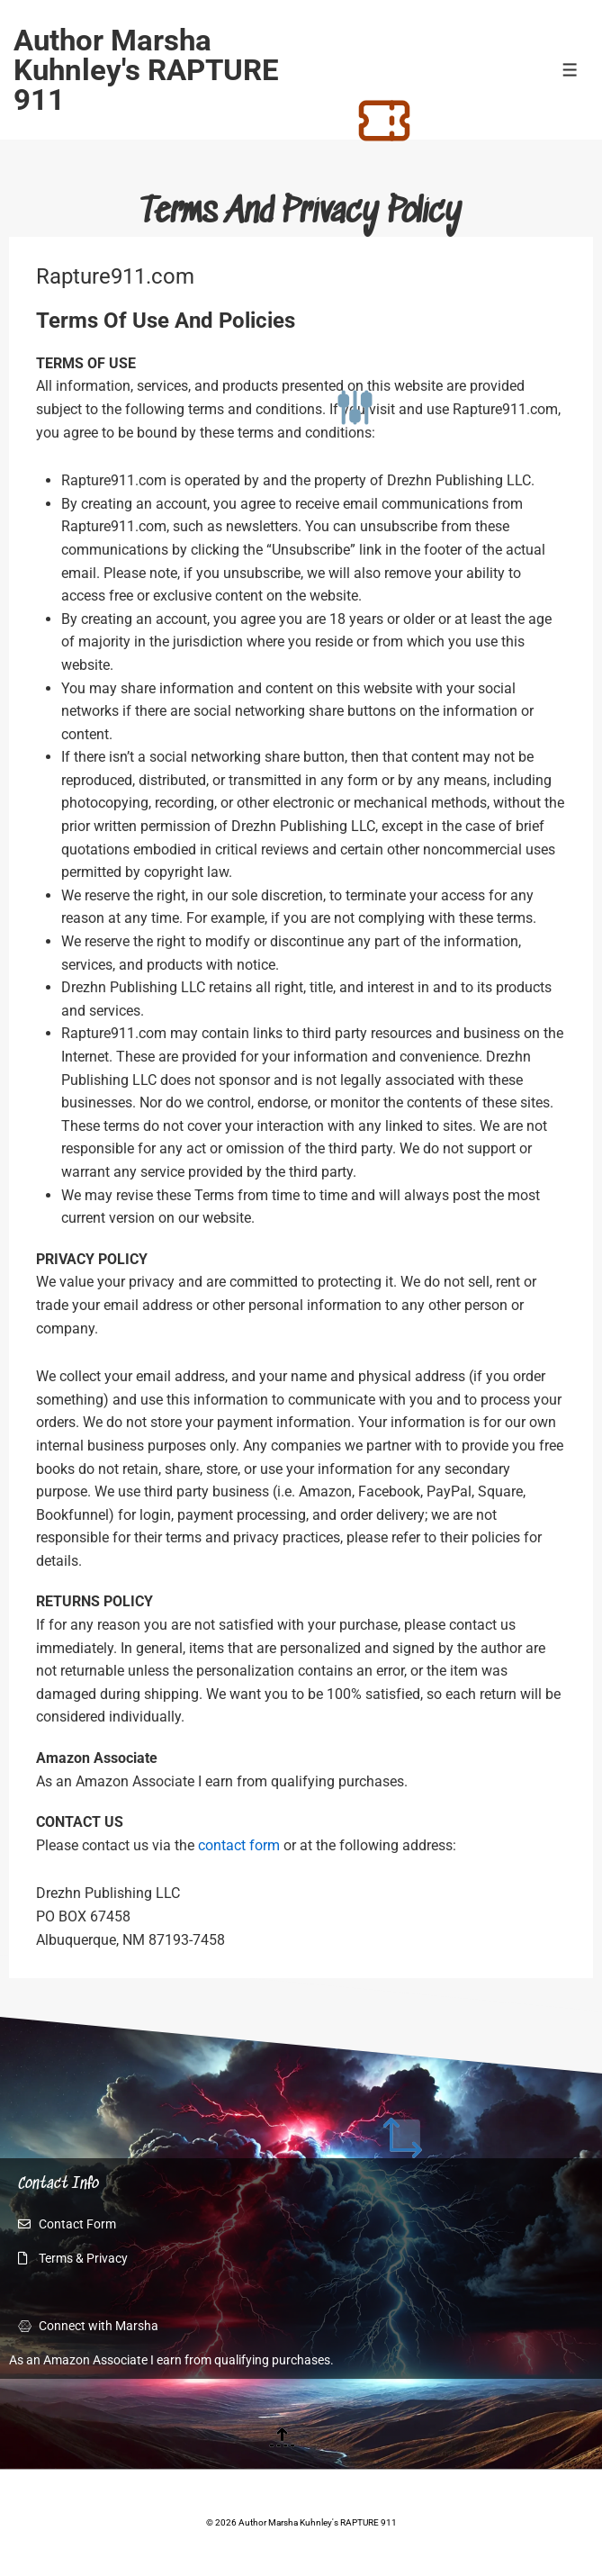  I want to click on view candlestick chart for stock or crypto trading, so click(355, 407).